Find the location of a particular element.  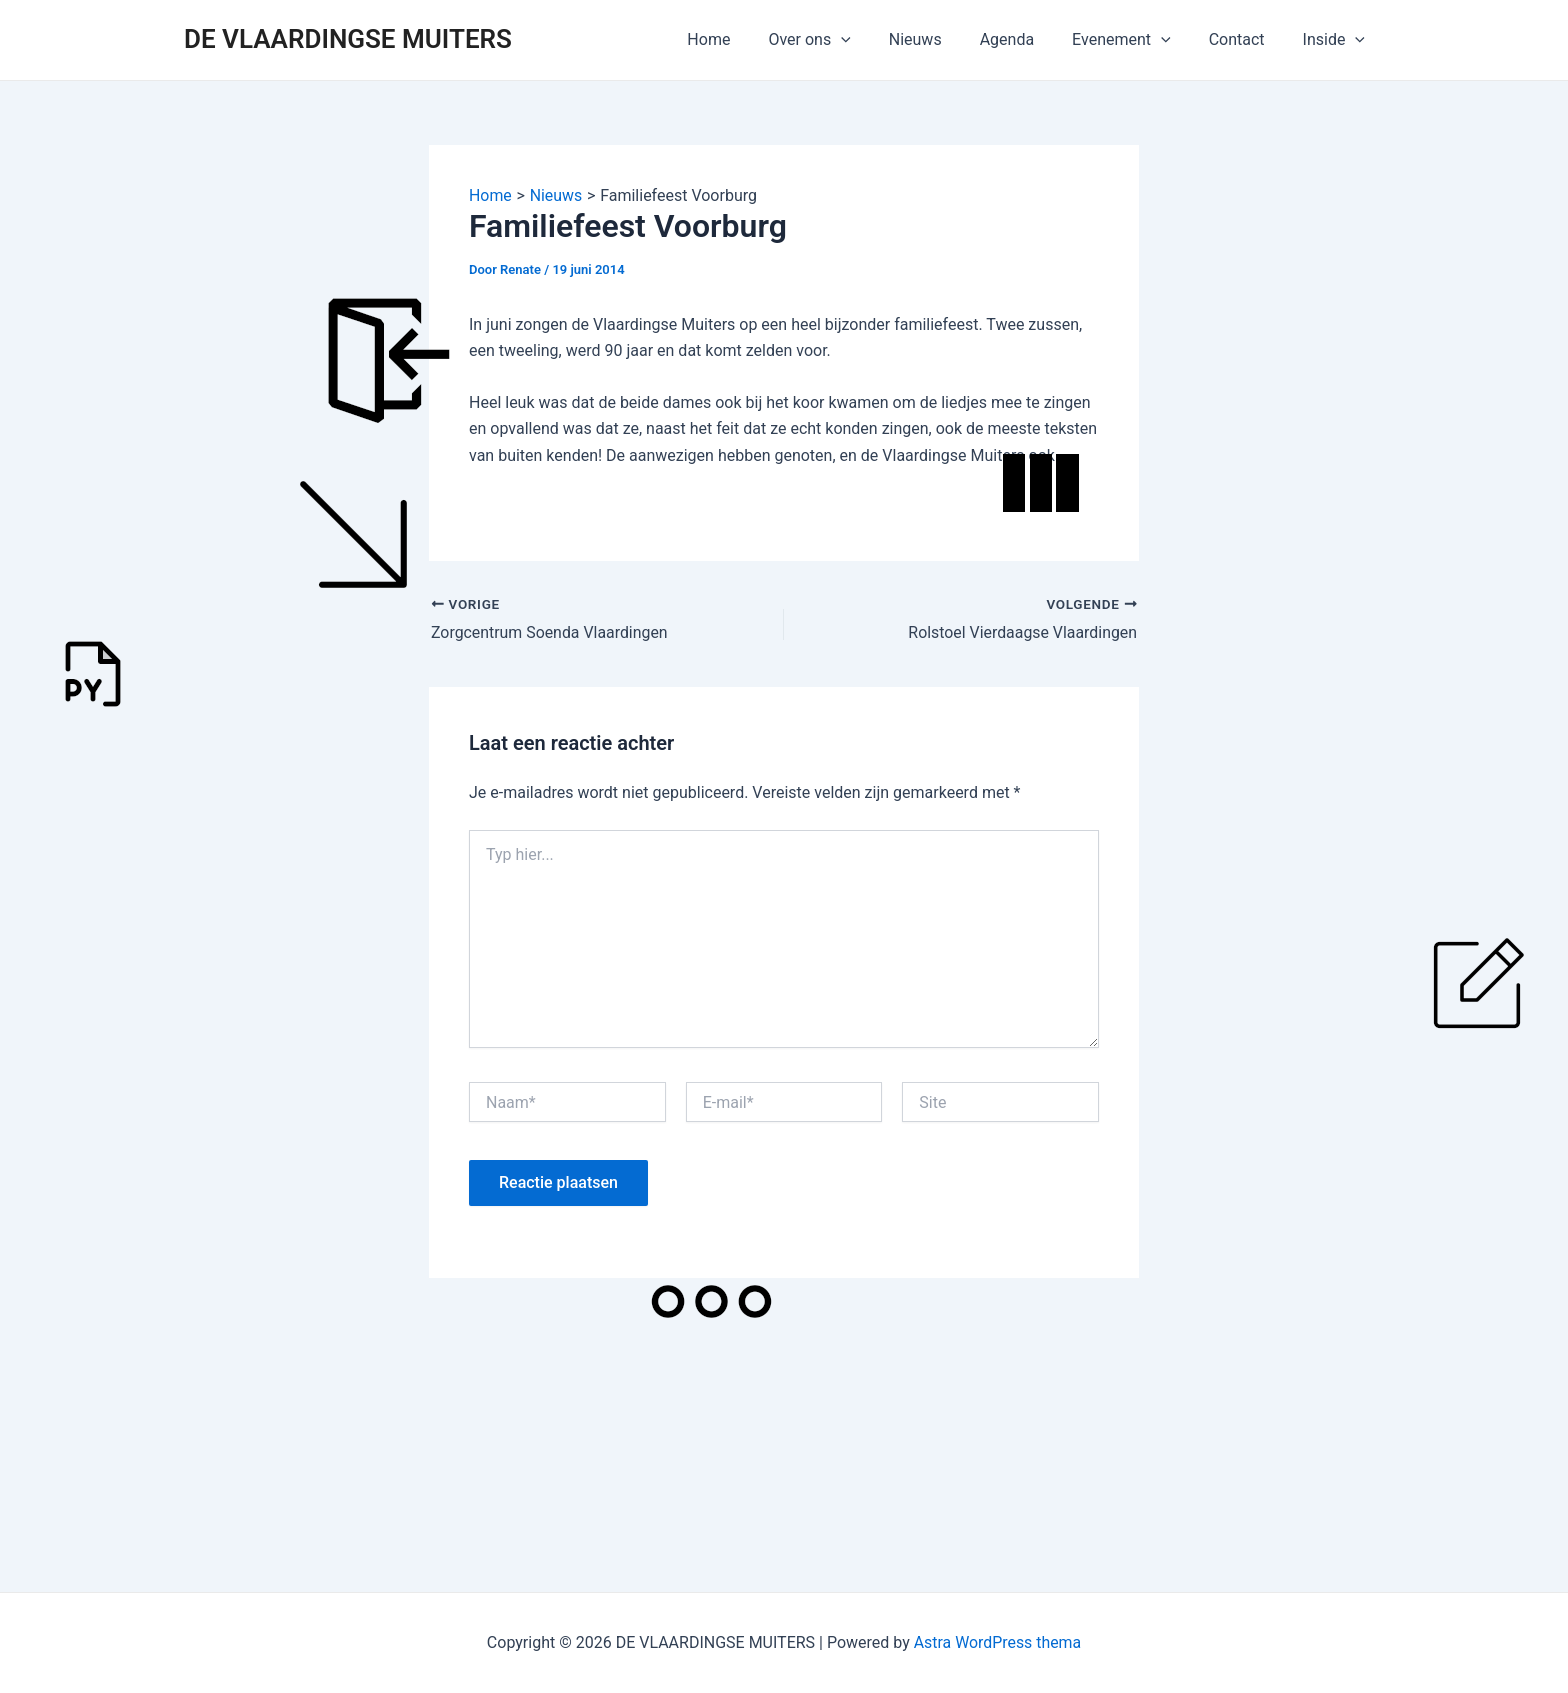

switch to column view layout is located at coordinates (1038, 485).